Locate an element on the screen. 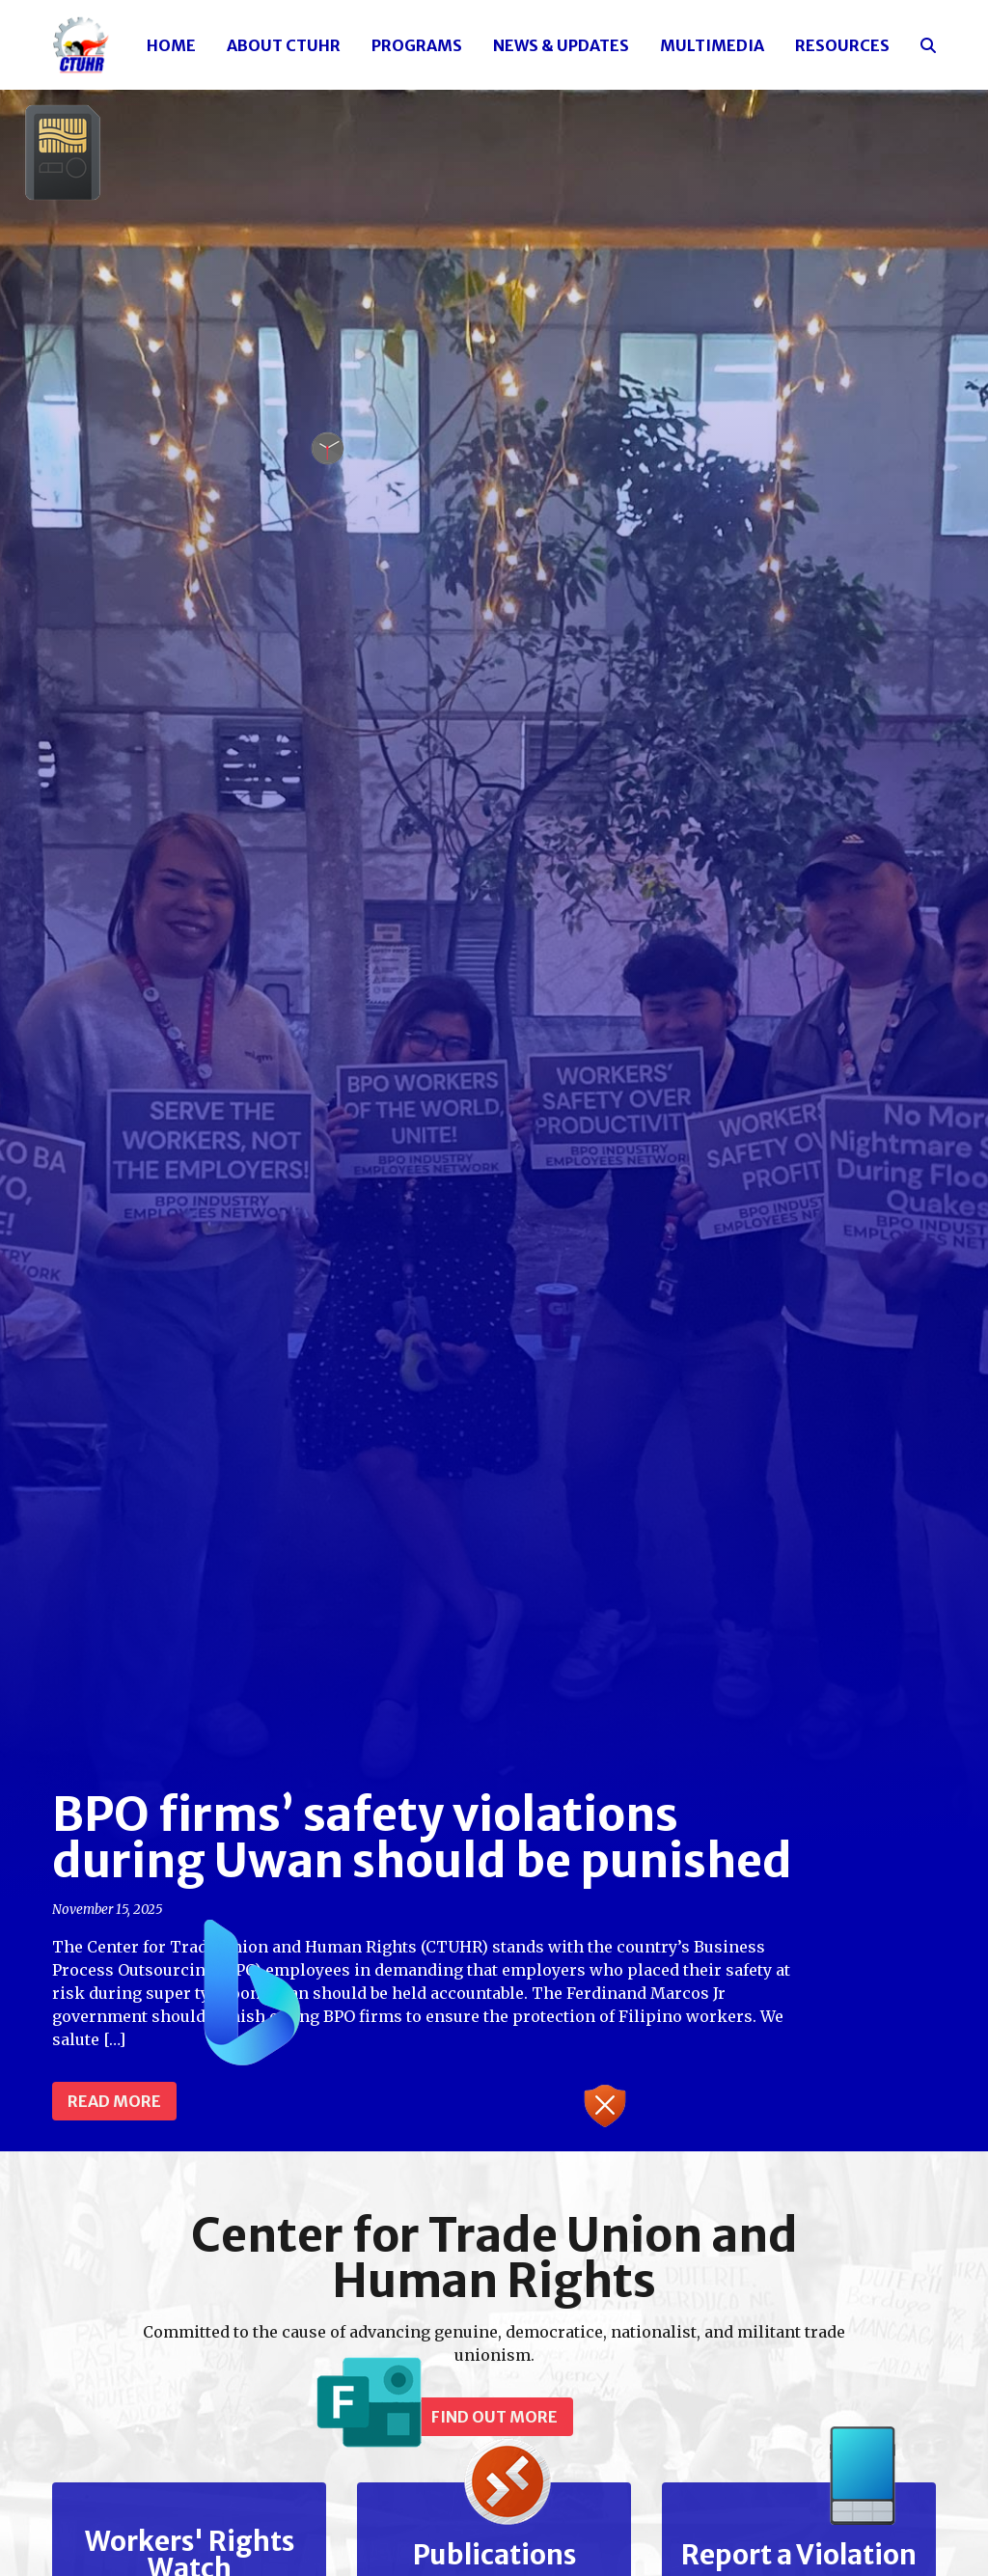  open remote desktop connection is located at coordinates (508, 2481).